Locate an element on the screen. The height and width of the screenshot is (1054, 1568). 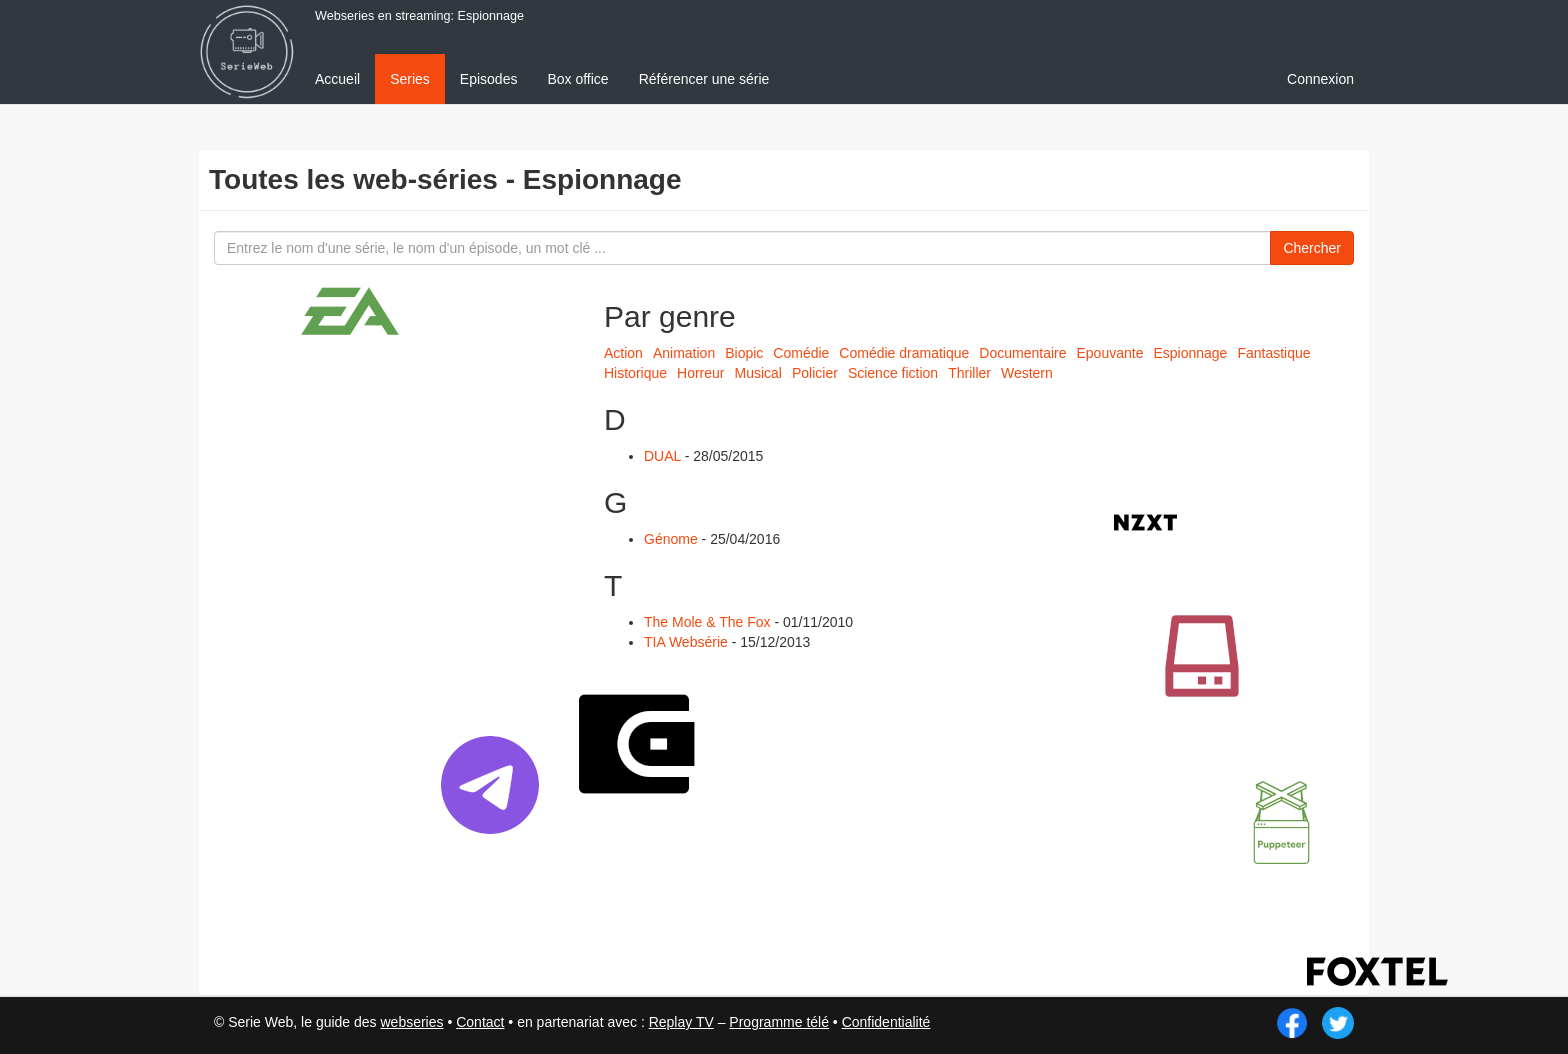
electronic arts company logo is located at coordinates (350, 311).